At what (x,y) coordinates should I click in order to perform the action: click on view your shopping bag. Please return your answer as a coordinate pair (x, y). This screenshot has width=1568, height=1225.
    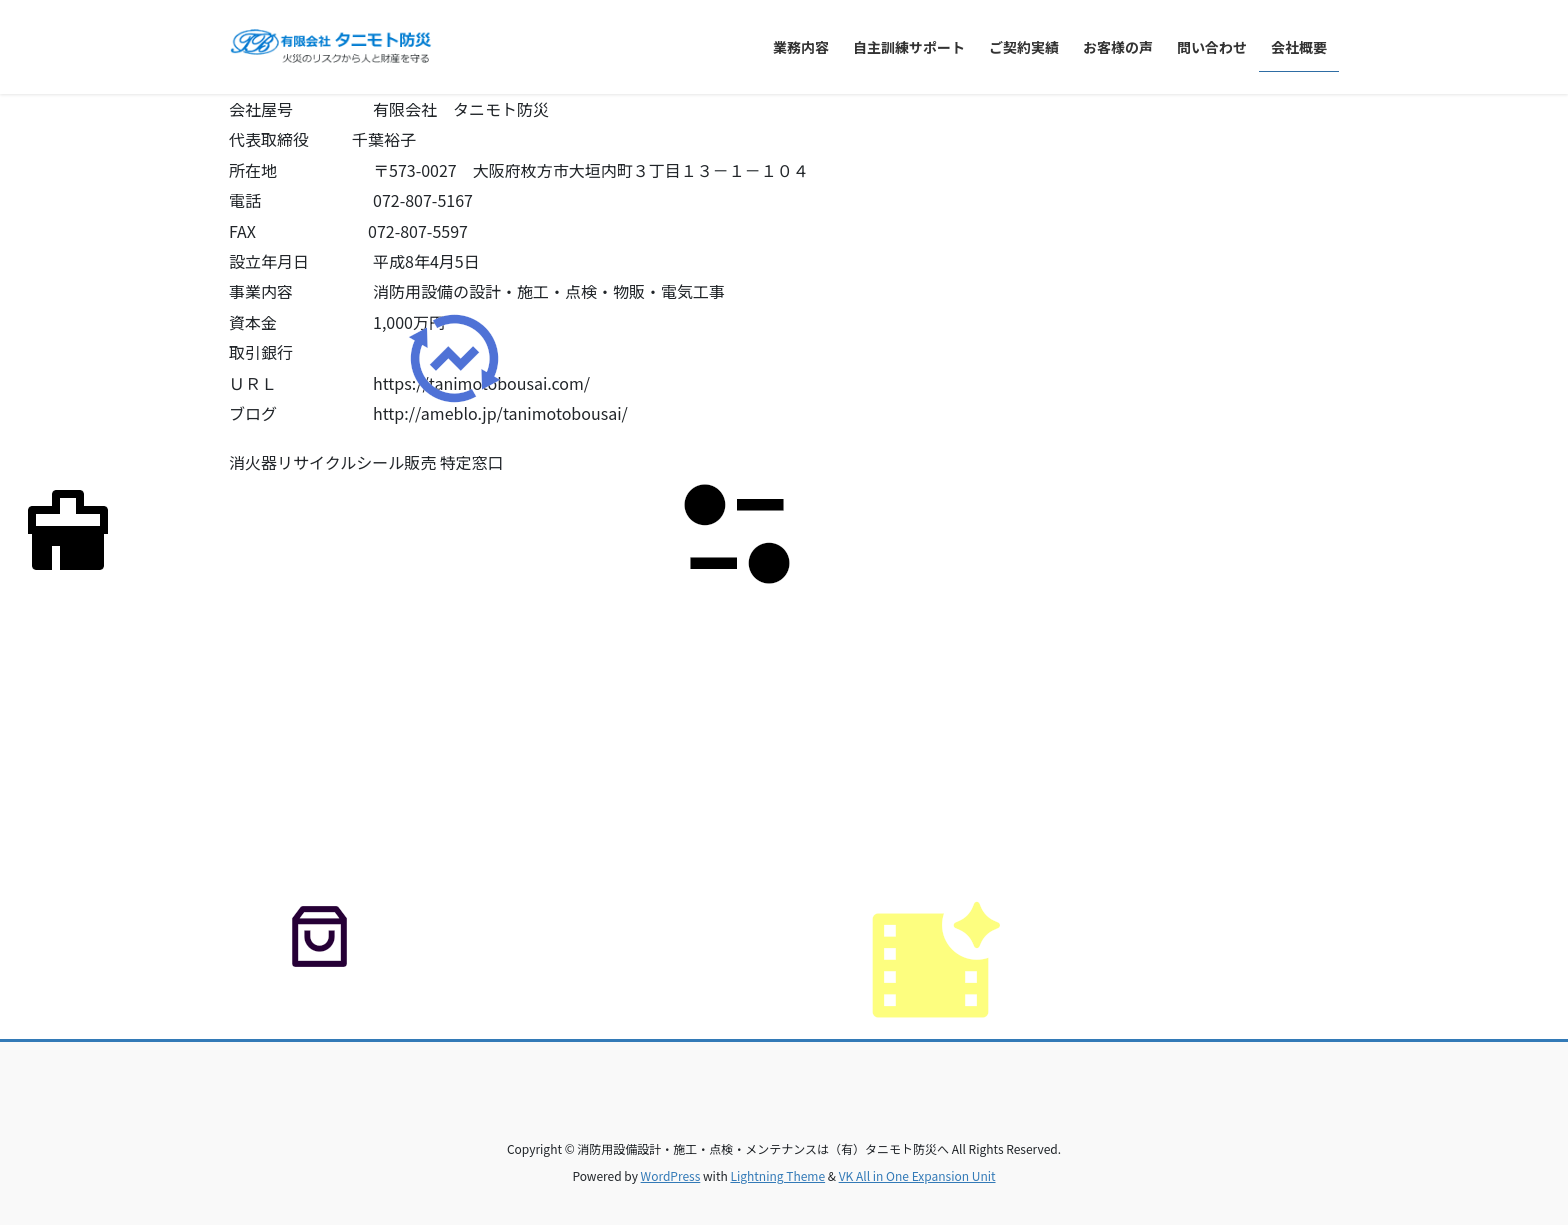
    Looking at the image, I should click on (319, 936).